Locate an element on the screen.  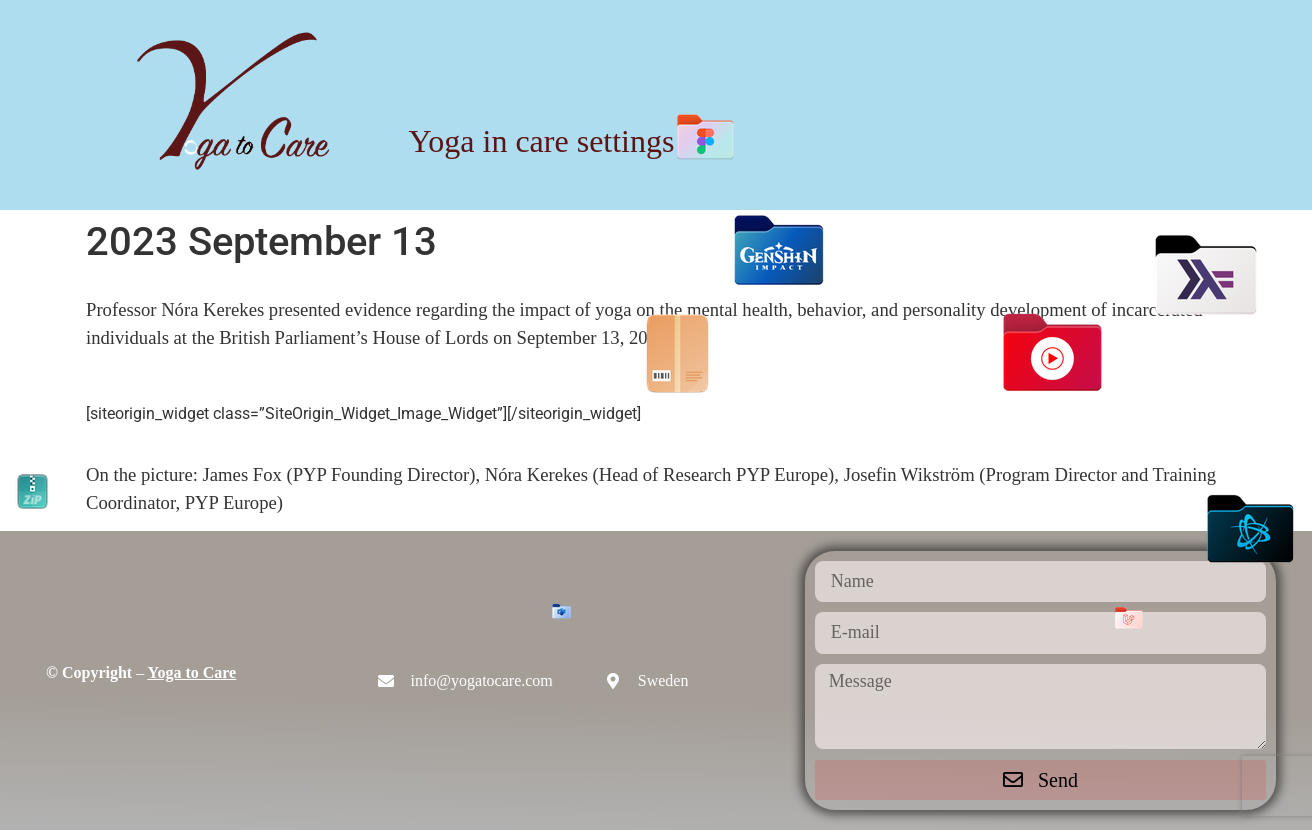
compressed file or archive is located at coordinates (677, 353).